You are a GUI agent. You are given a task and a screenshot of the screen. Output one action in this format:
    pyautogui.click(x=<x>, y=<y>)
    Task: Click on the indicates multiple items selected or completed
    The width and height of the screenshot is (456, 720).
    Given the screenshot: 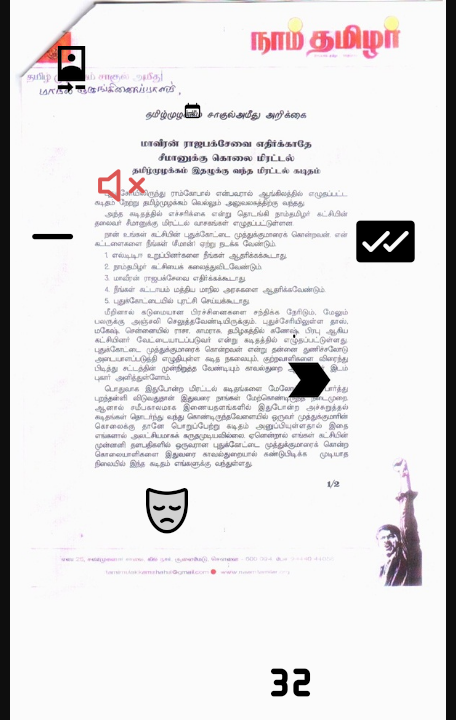 What is the action you would take?
    pyautogui.click(x=385, y=241)
    